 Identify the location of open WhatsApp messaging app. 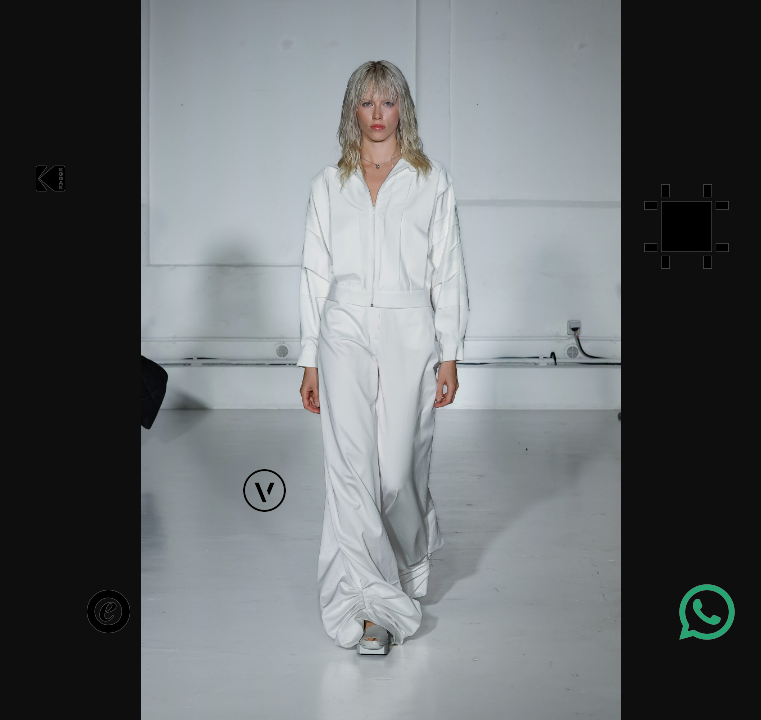
(707, 612).